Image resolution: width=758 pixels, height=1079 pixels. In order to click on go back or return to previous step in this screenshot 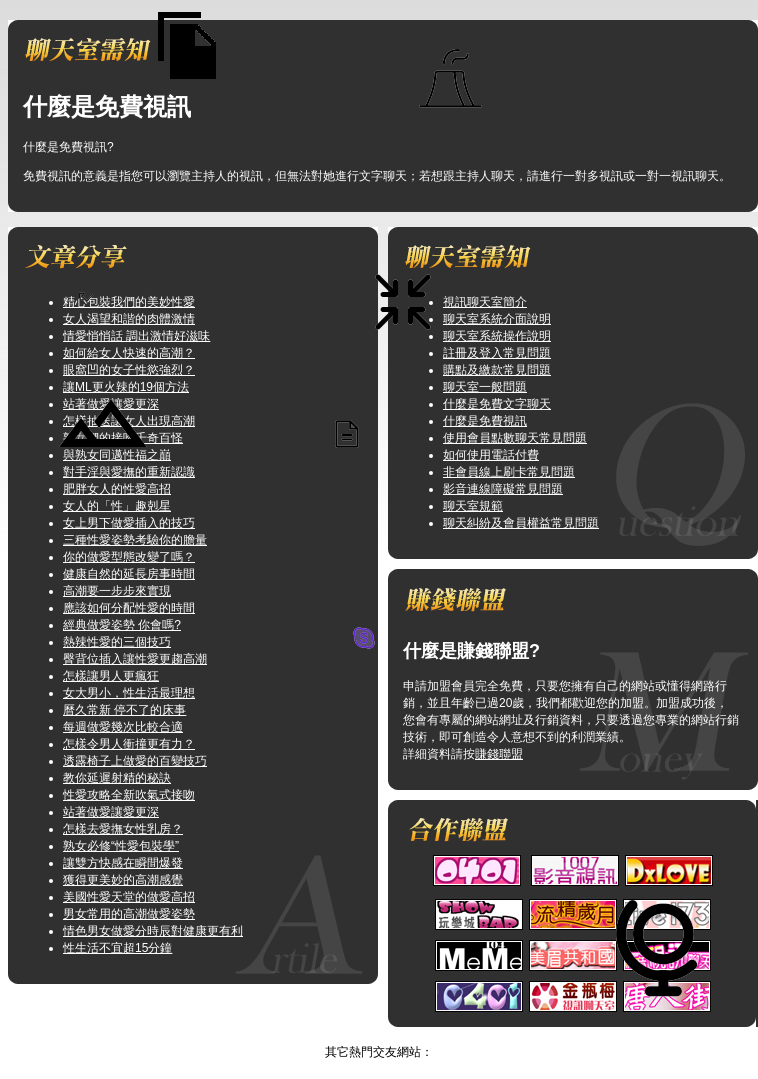, I will do `click(86, 296)`.